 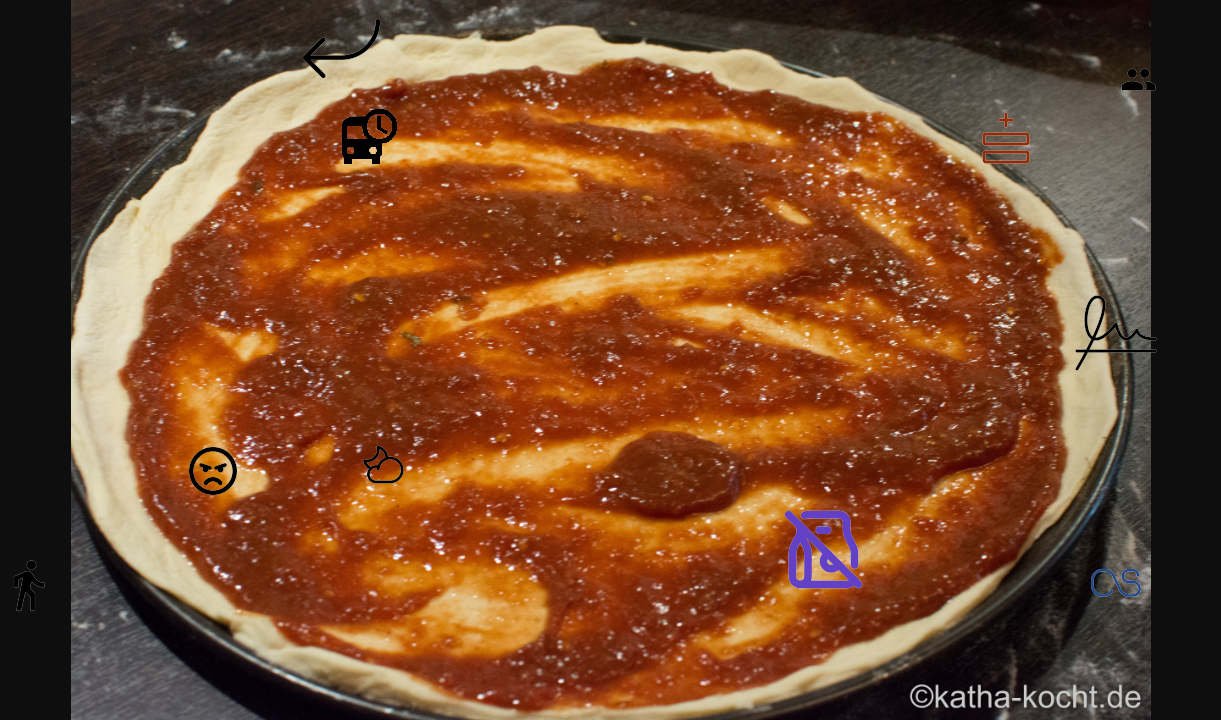 I want to click on add a new row above, so click(x=1006, y=142).